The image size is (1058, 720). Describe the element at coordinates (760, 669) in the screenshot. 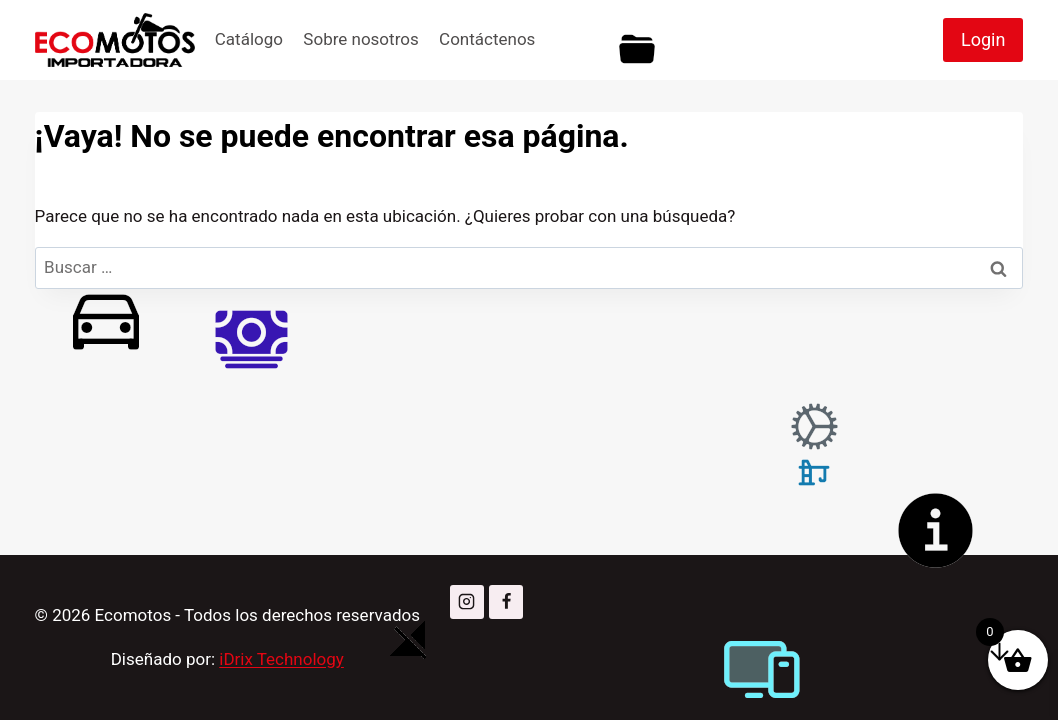

I see `manage connected devices` at that location.